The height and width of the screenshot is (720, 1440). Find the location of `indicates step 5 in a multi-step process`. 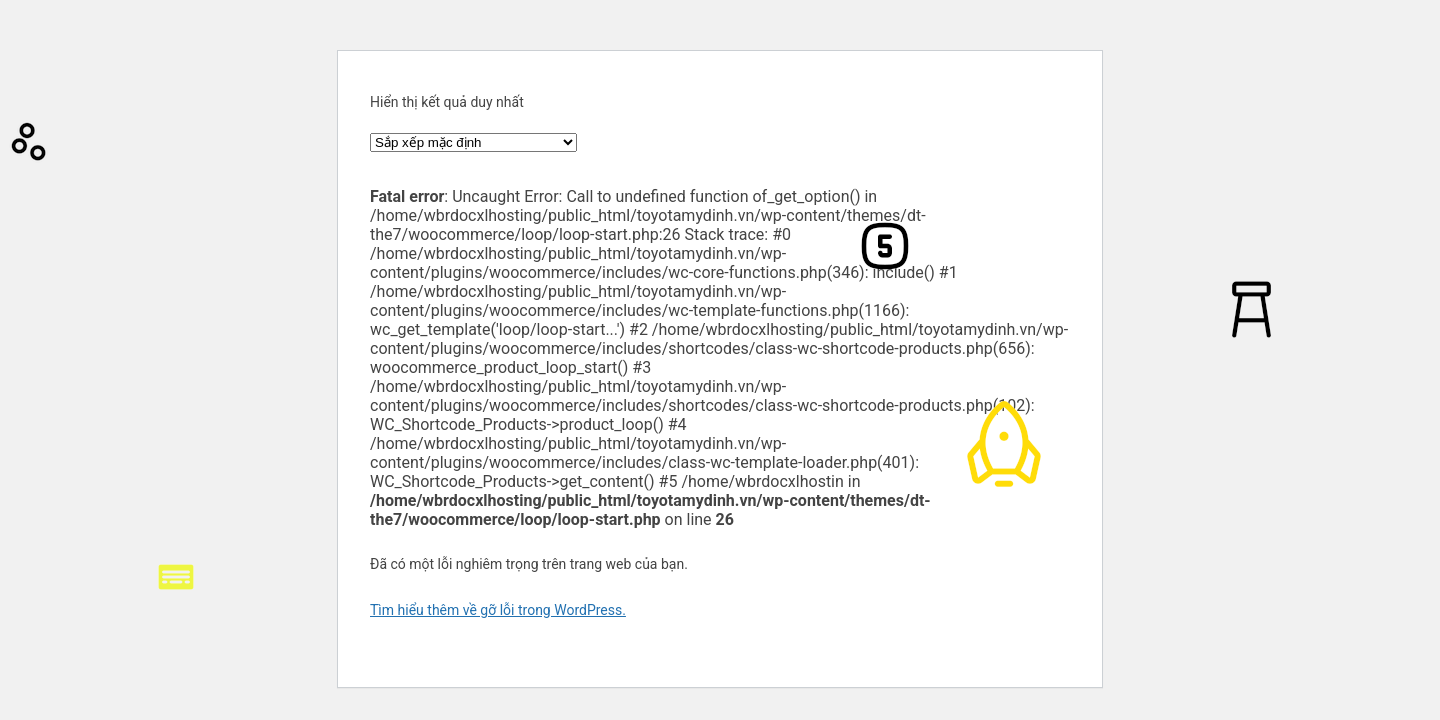

indicates step 5 in a multi-step process is located at coordinates (885, 246).